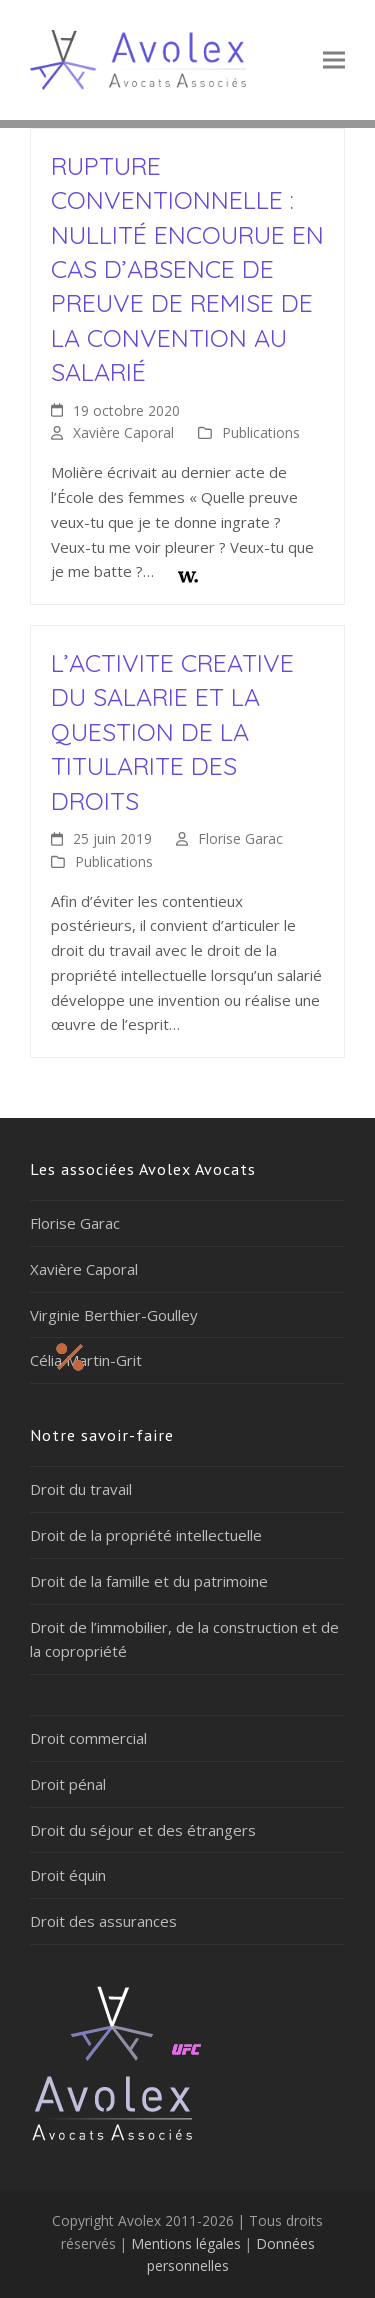 The image size is (375, 2298). Describe the element at coordinates (70, 1357) in the screenshot. I see `view discount or promotional offer` at that location.